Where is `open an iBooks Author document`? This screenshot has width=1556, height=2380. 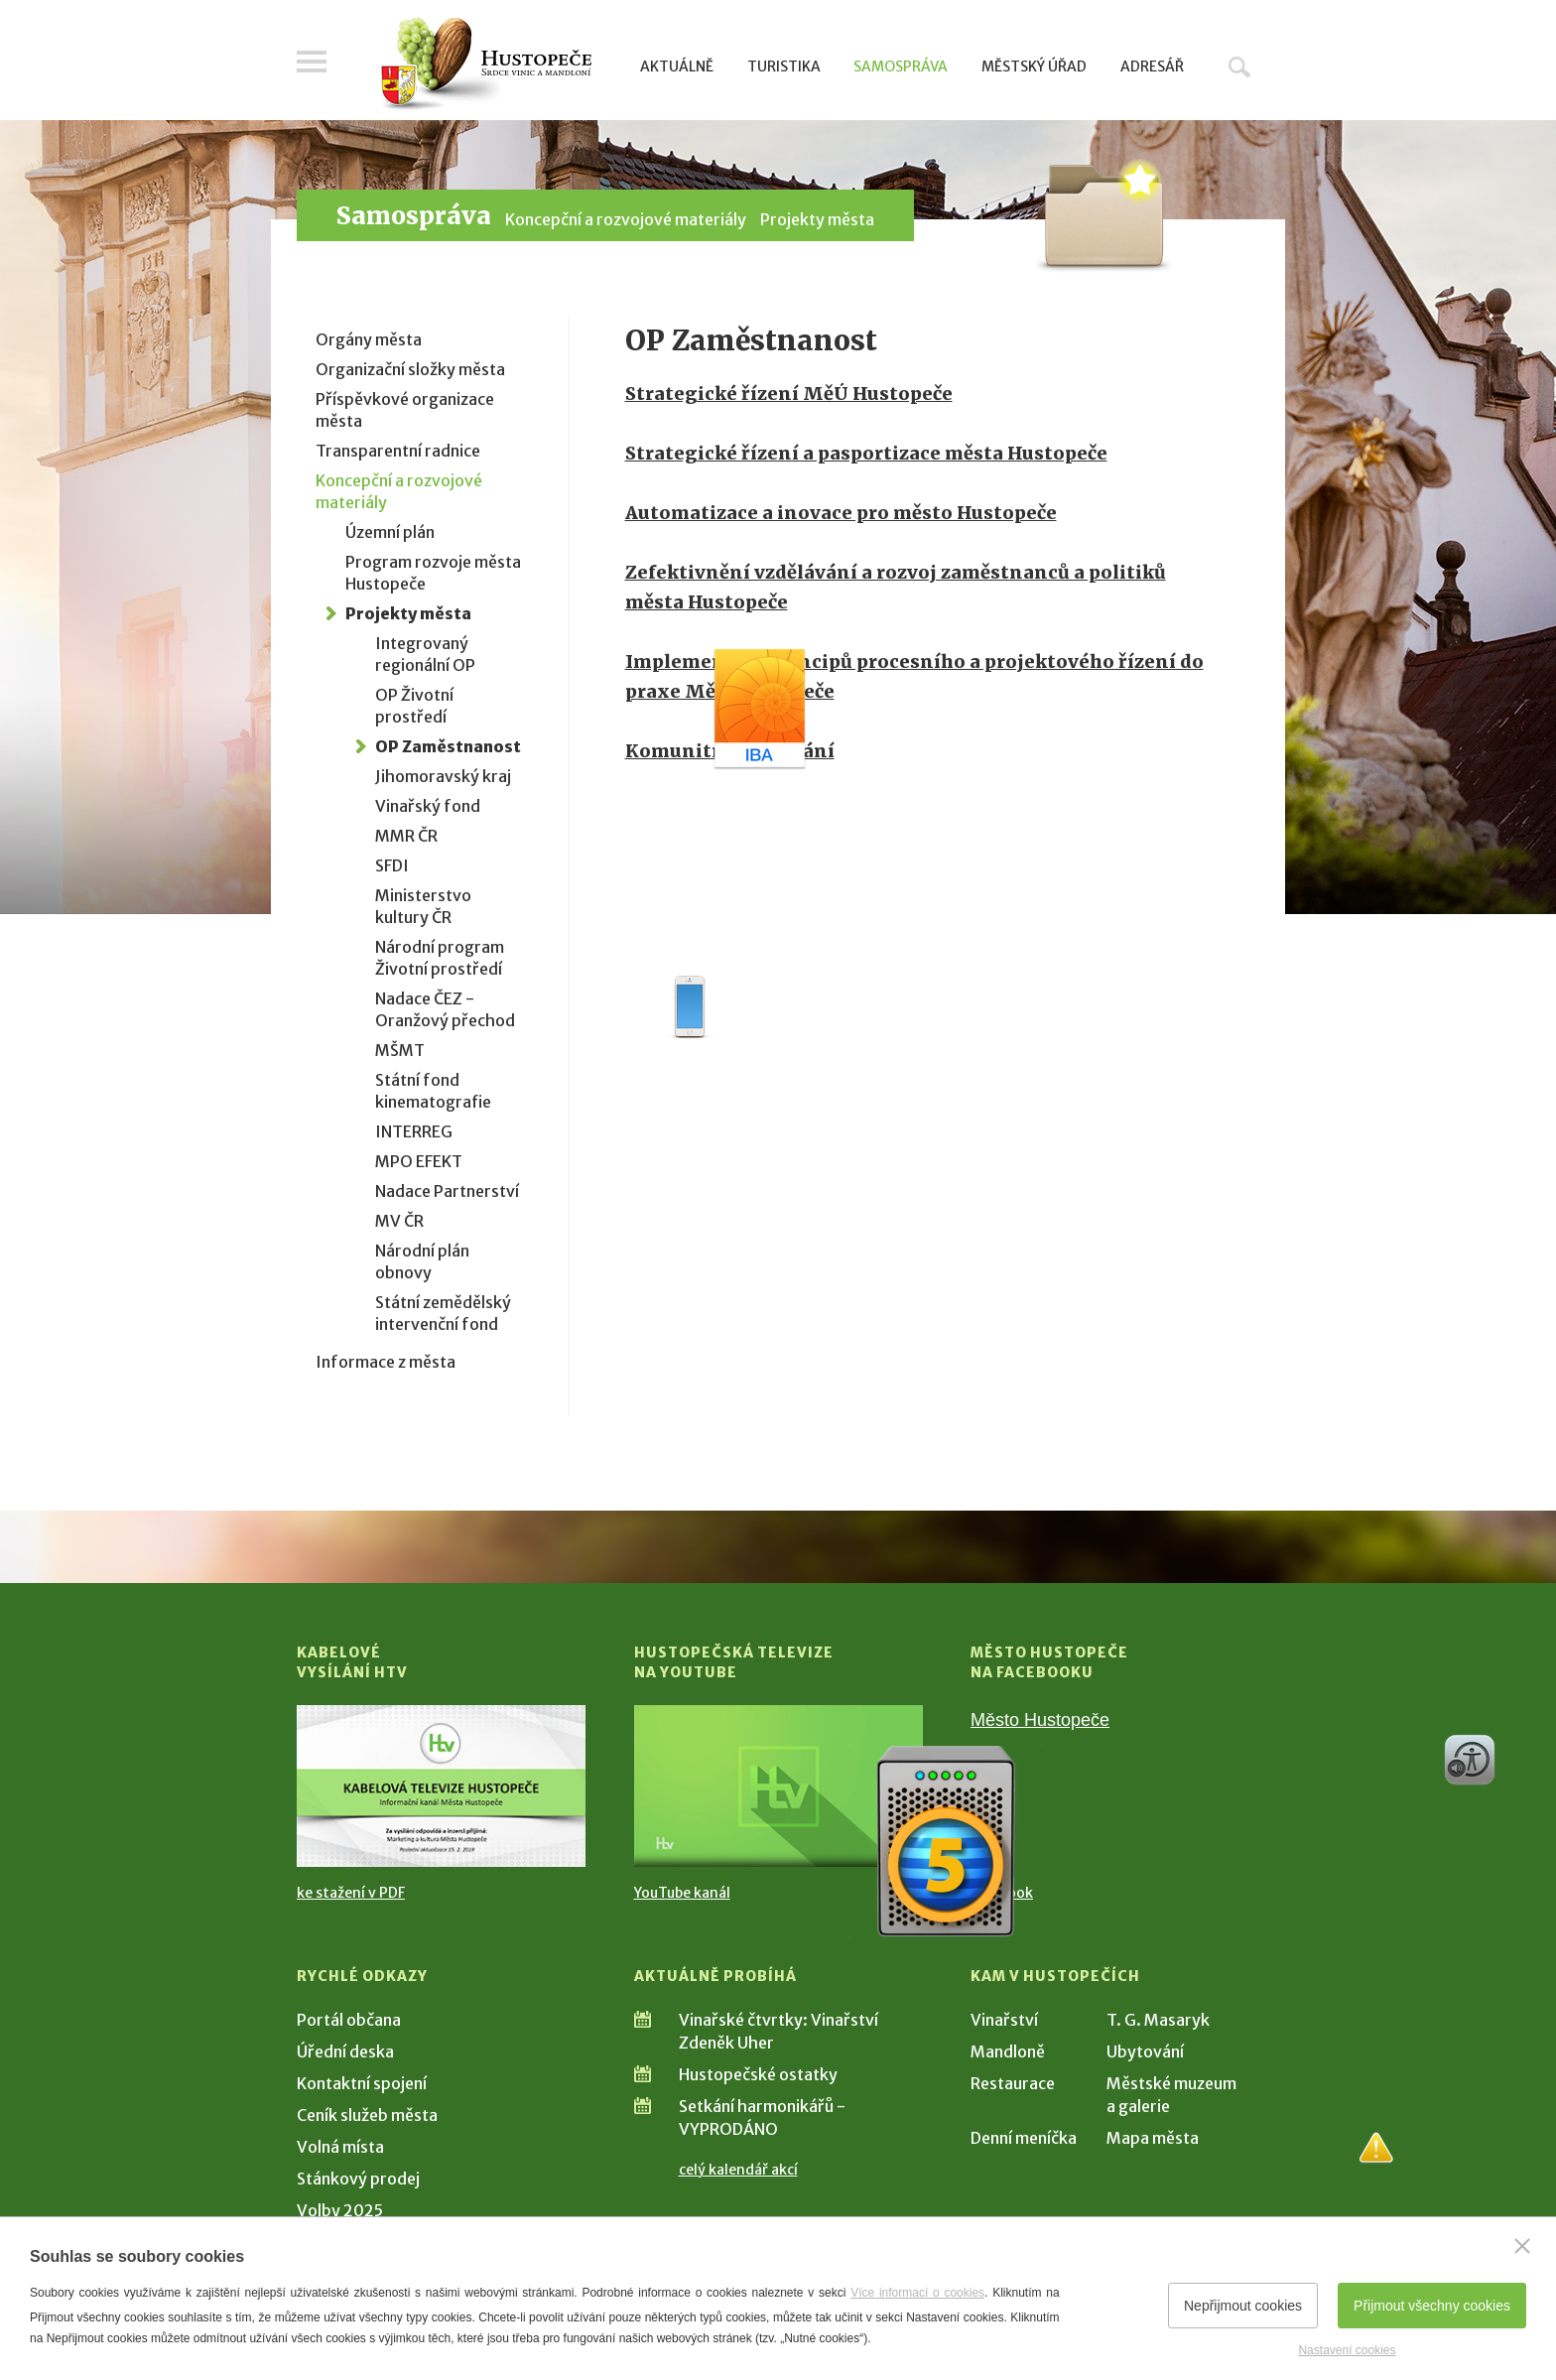
open an iBooks Author document is located at coordinates (759, 711).